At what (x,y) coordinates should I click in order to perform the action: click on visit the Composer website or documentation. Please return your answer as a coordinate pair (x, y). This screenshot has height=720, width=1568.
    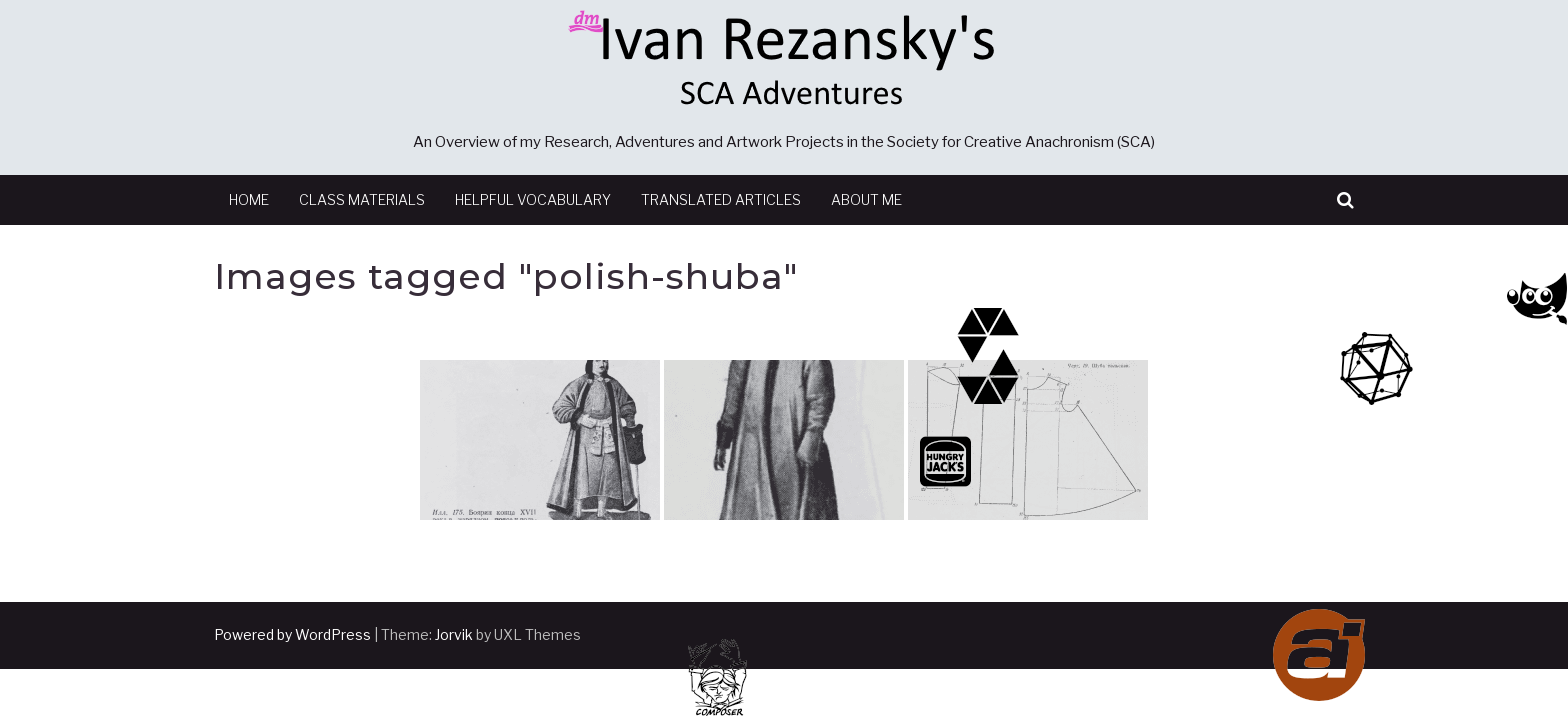
    Looking at the image, I should click on (717, 677).